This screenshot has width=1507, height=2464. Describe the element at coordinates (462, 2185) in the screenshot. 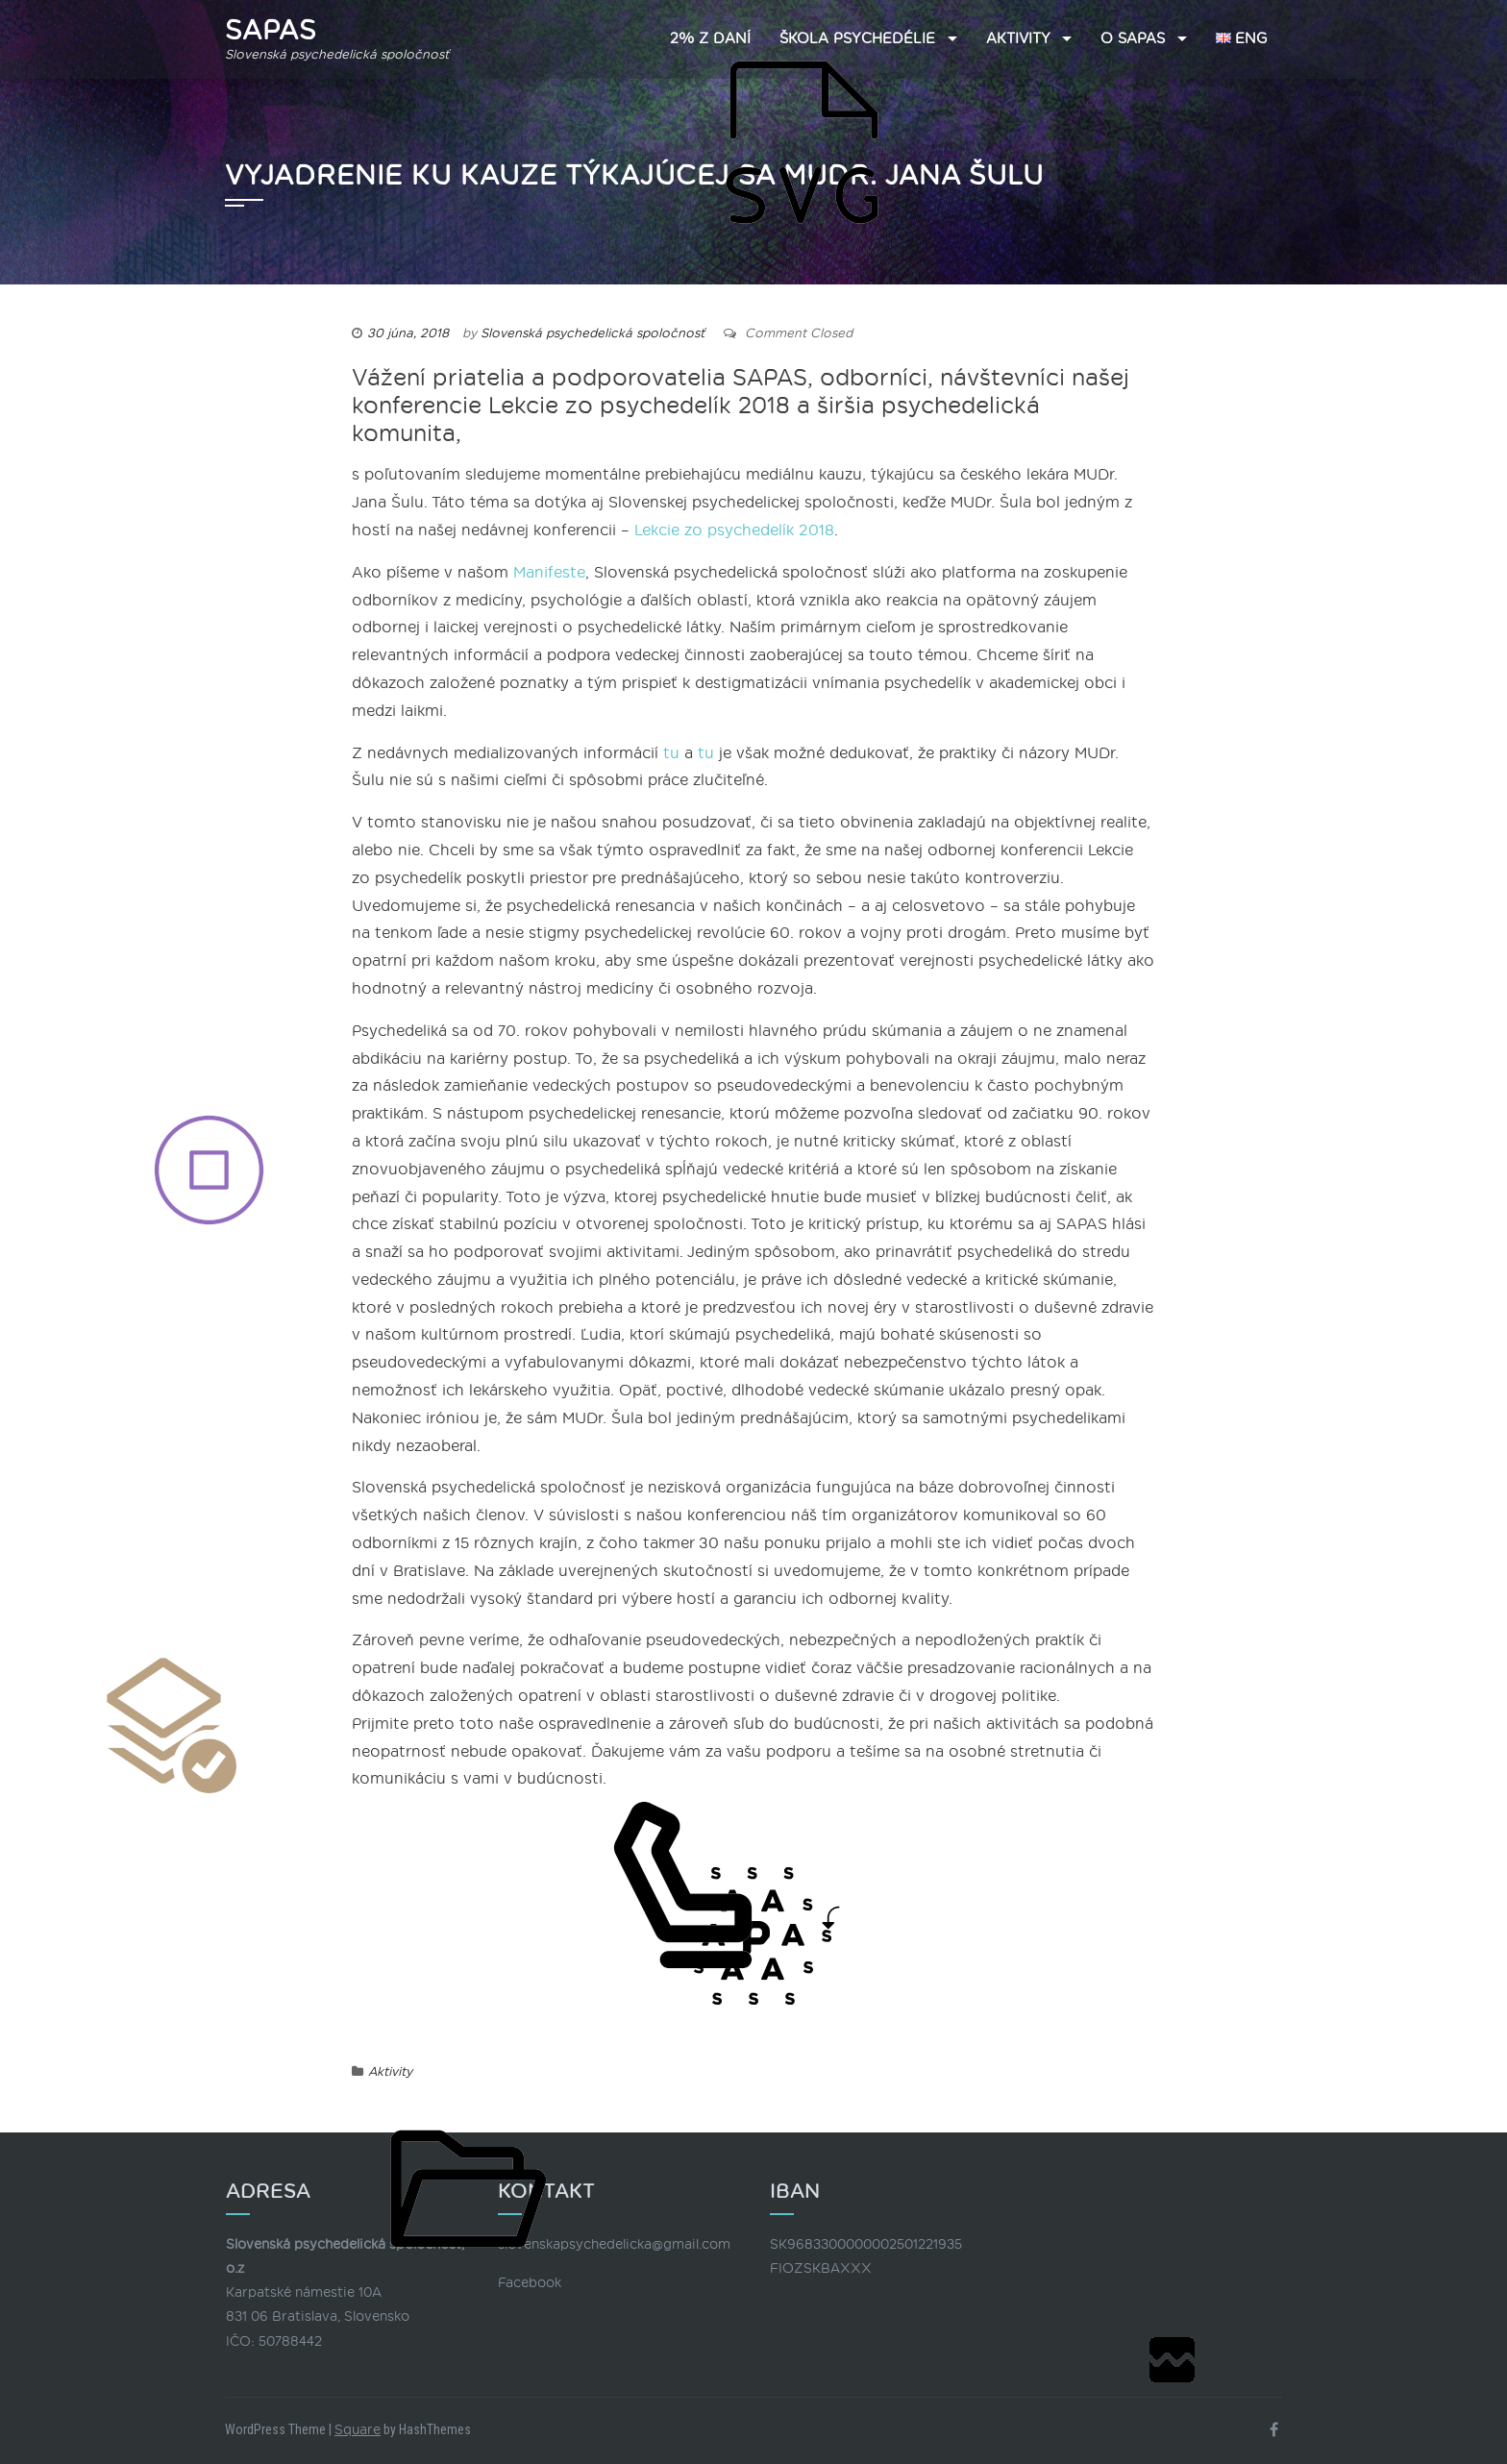

I see `open folder to view contents` at that location.